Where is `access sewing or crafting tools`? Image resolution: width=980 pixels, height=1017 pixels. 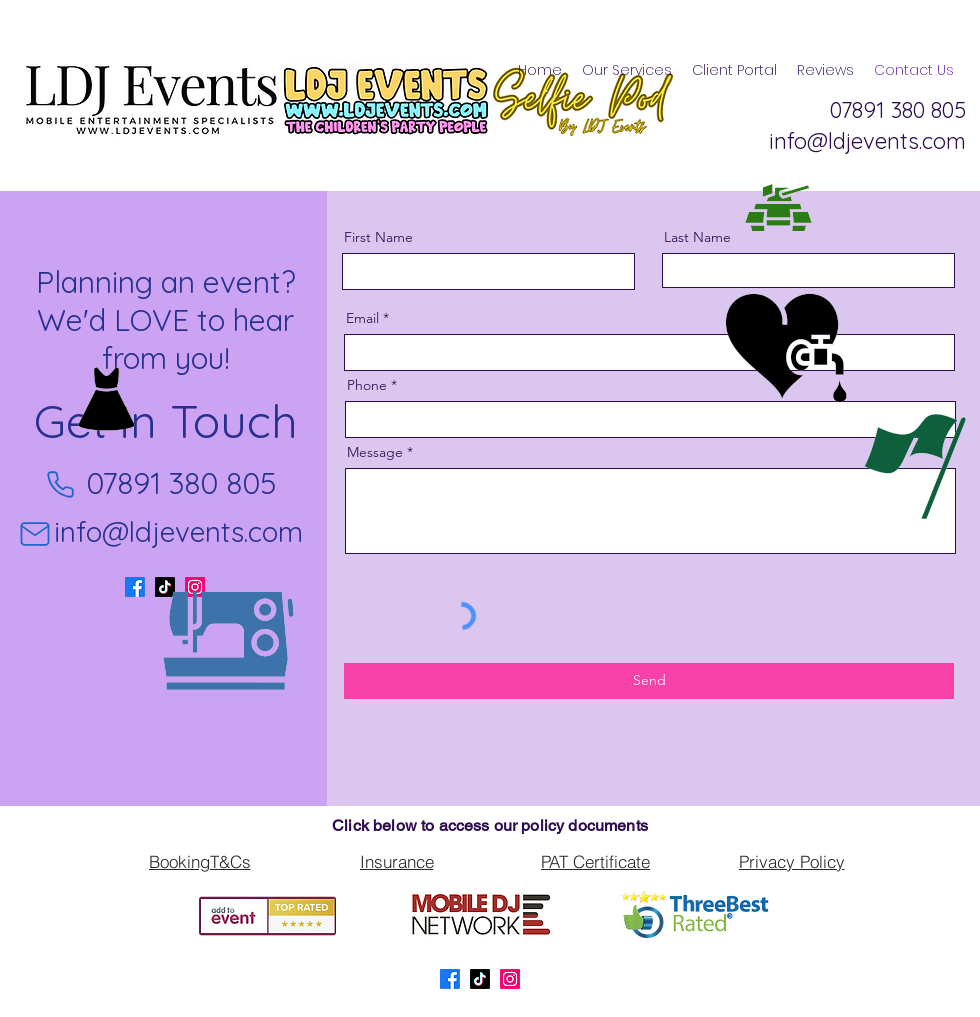 access sewing or crafting tools is located at coordinates (228, 630).